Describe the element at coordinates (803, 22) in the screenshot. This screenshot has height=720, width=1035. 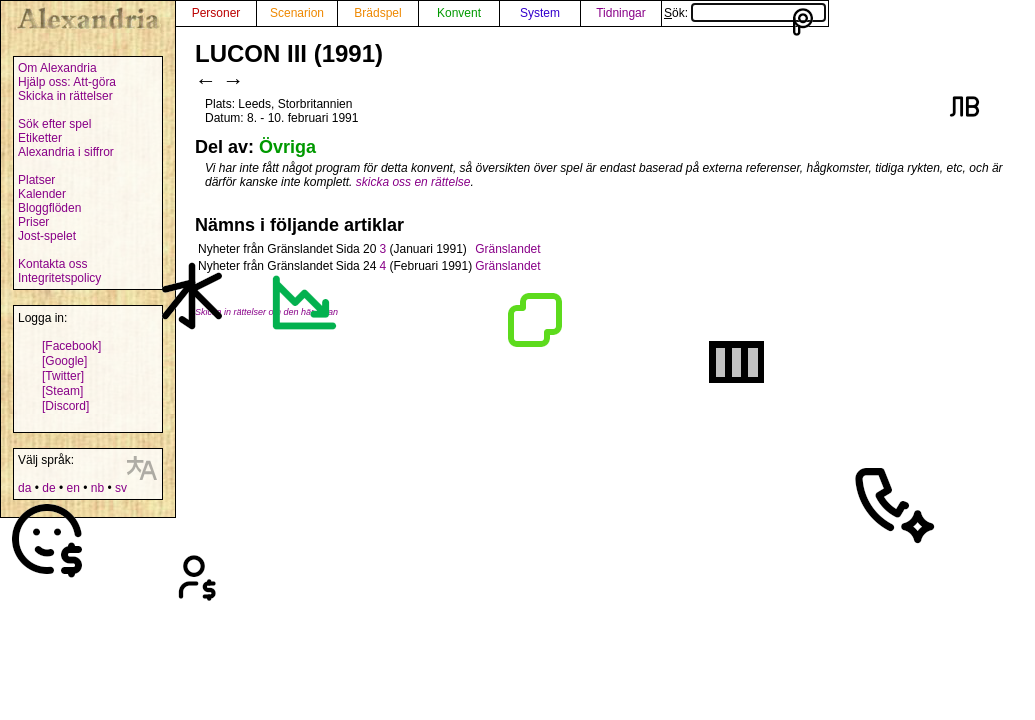
I see `open picsart photo editing app` at that location.